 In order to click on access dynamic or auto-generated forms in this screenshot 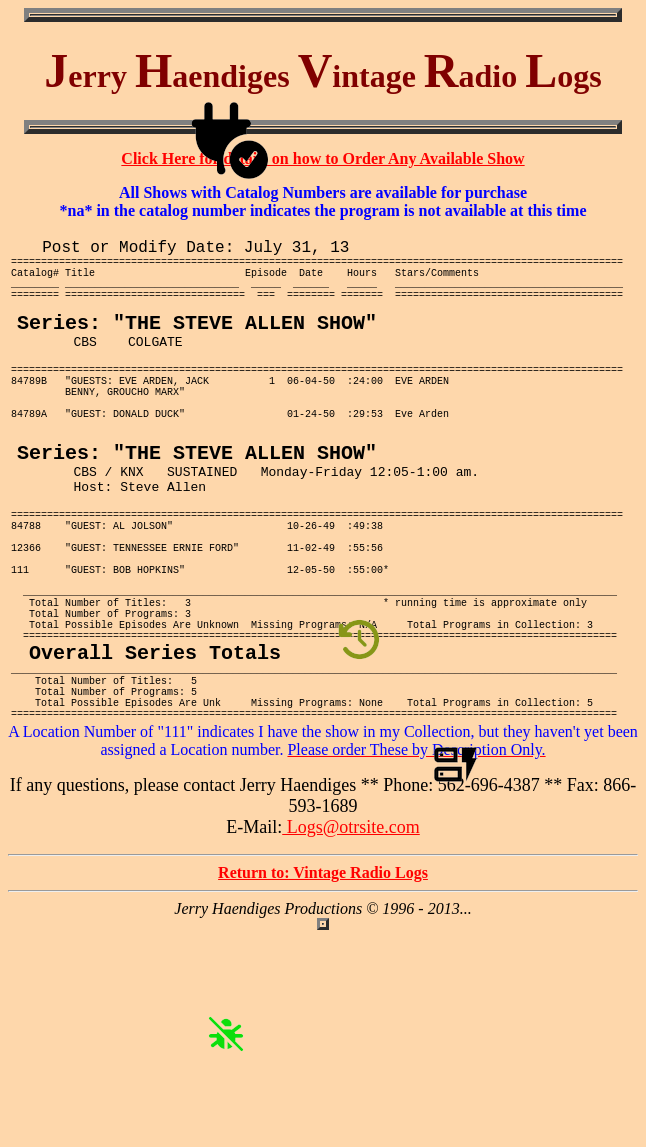, I will do `click(455, 764)`.